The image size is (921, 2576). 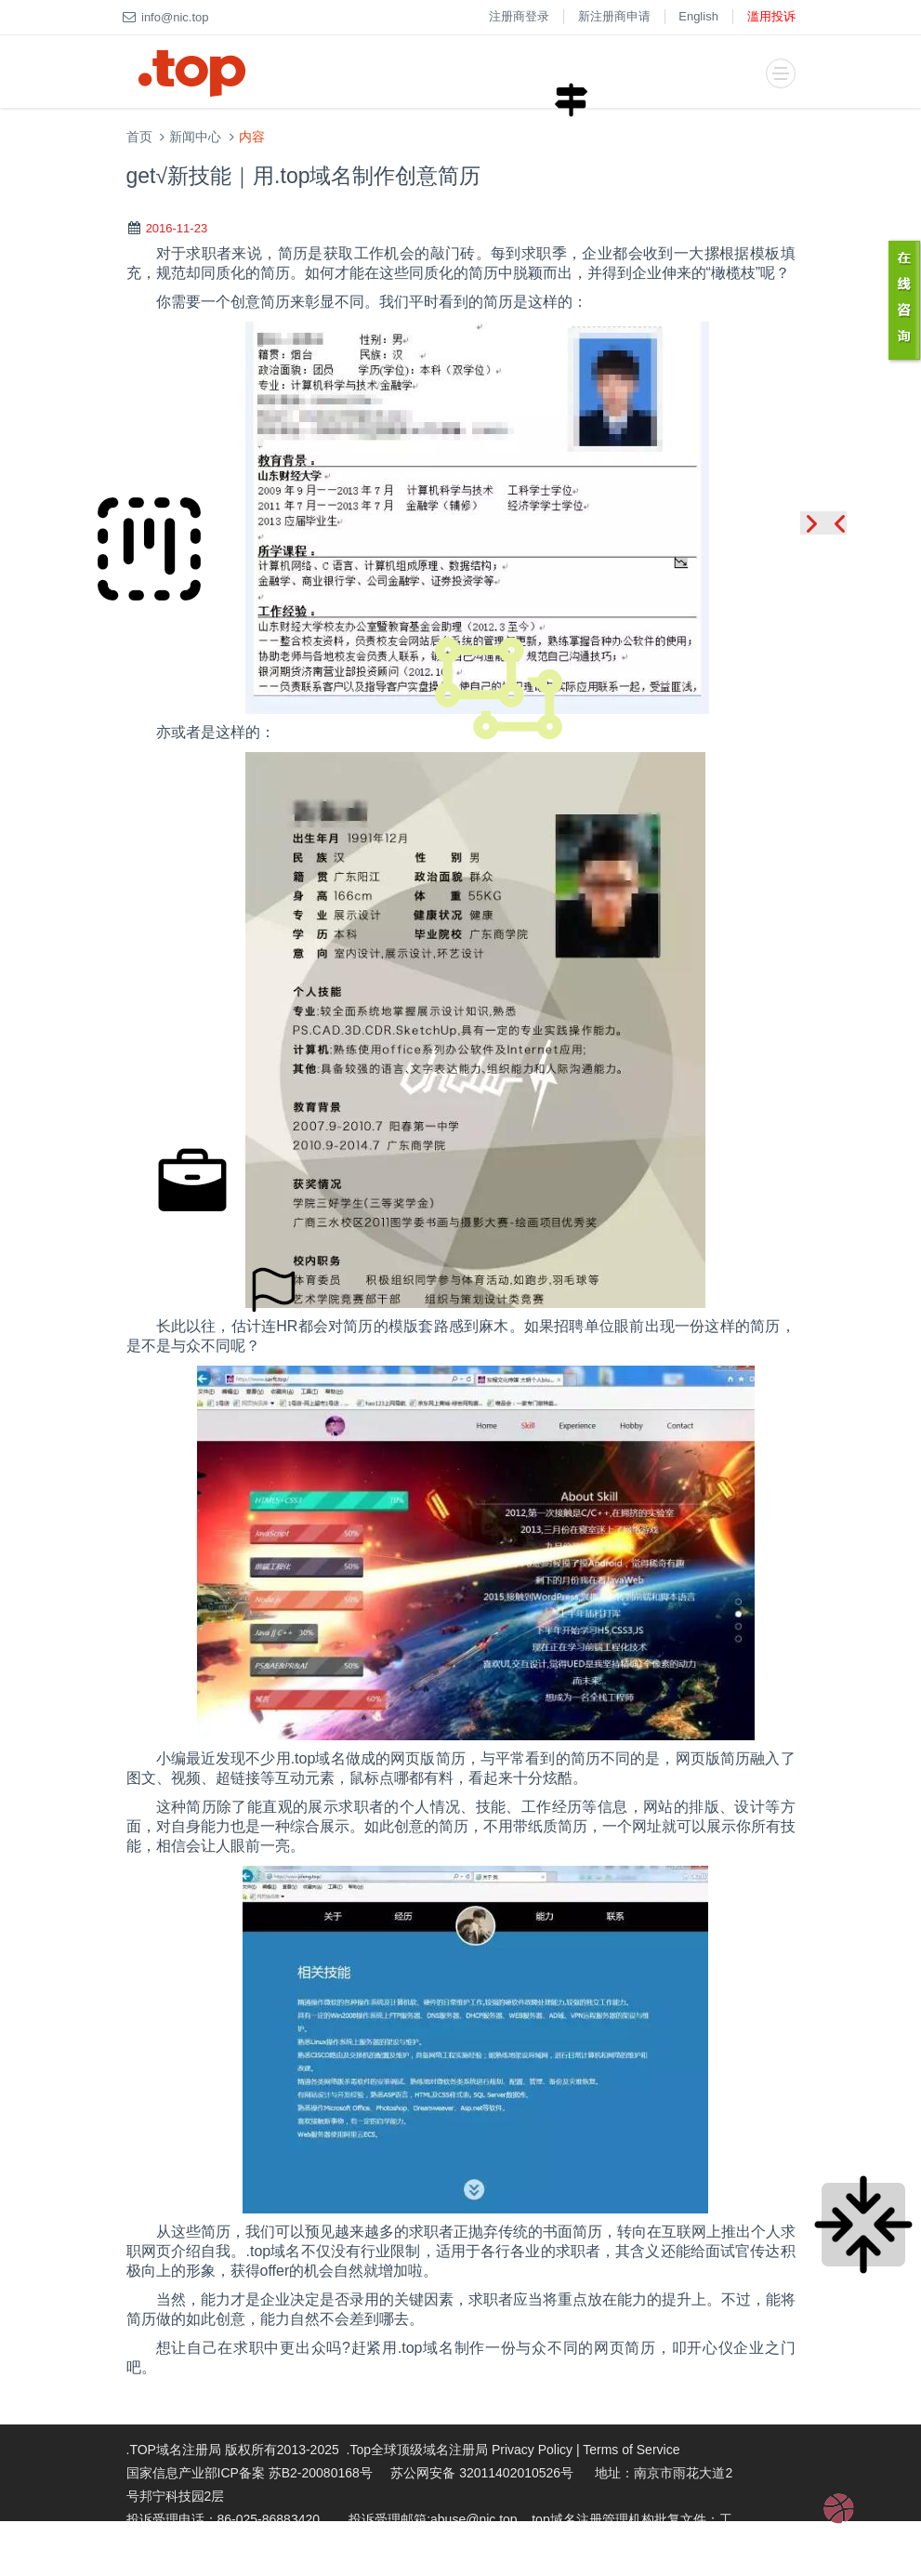 I want to click on view declining trend data, so click(x=681, y=562).